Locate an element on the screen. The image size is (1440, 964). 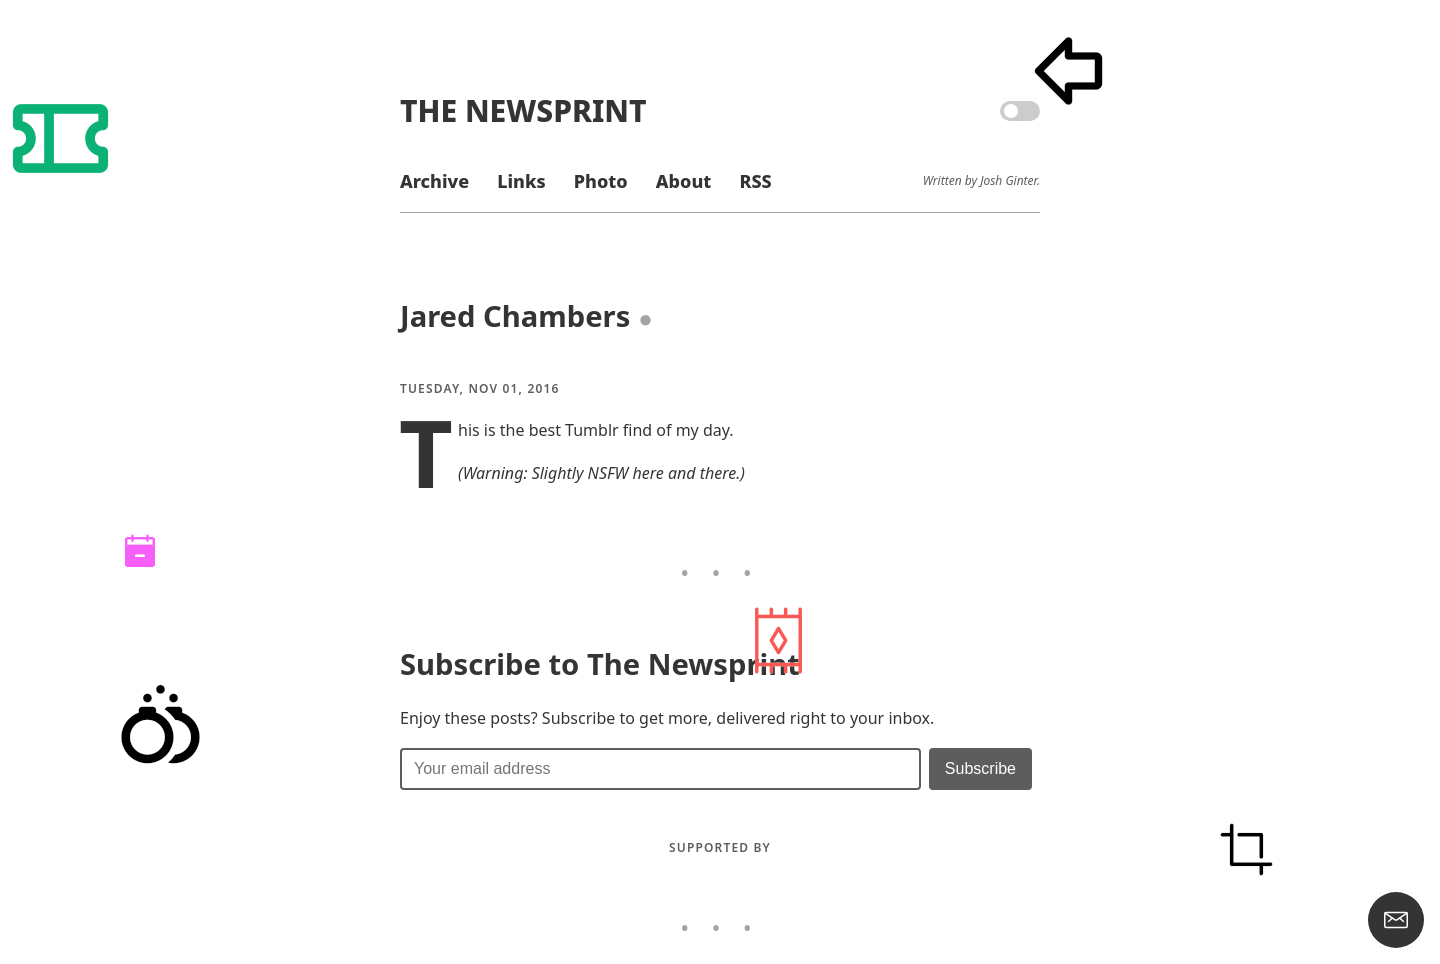
remove an event from your calendar is located at coordinates (140, 552).